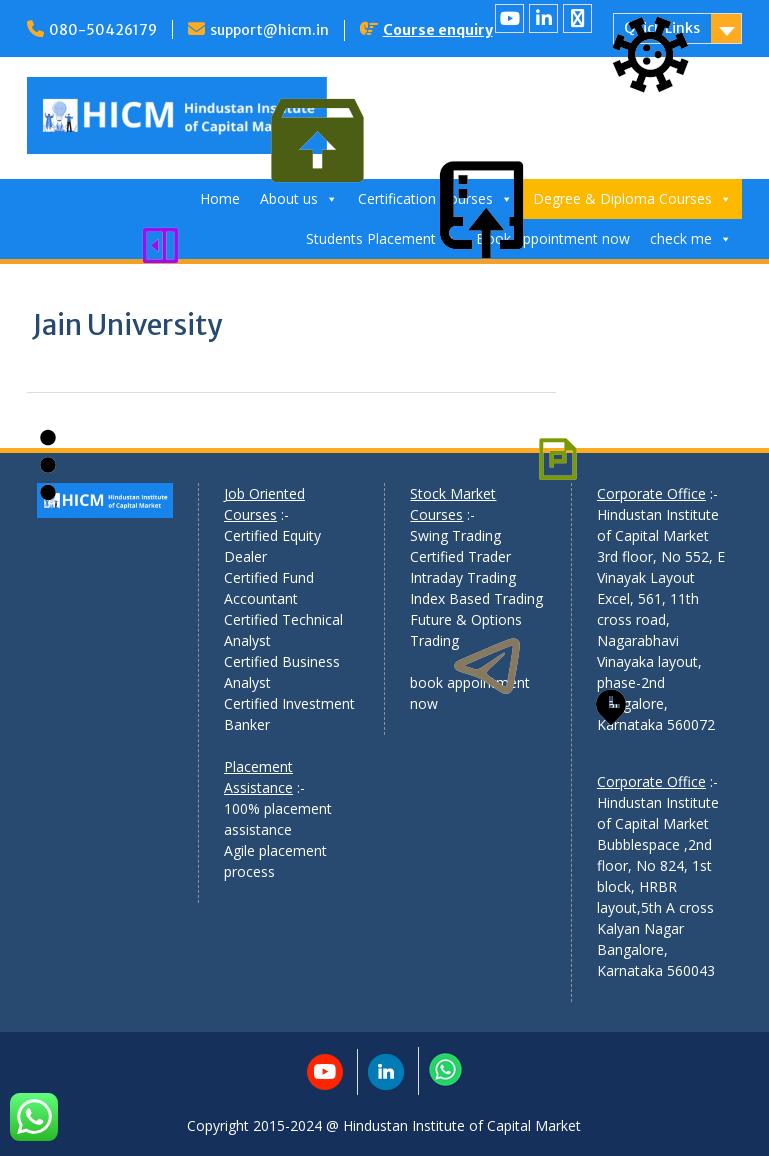 The image size is (769, 1156). What do you see at coordinates (558, 459) in the screenshot?
I see `open a PowerPoint presentation file` at bounding box center [558, 459].